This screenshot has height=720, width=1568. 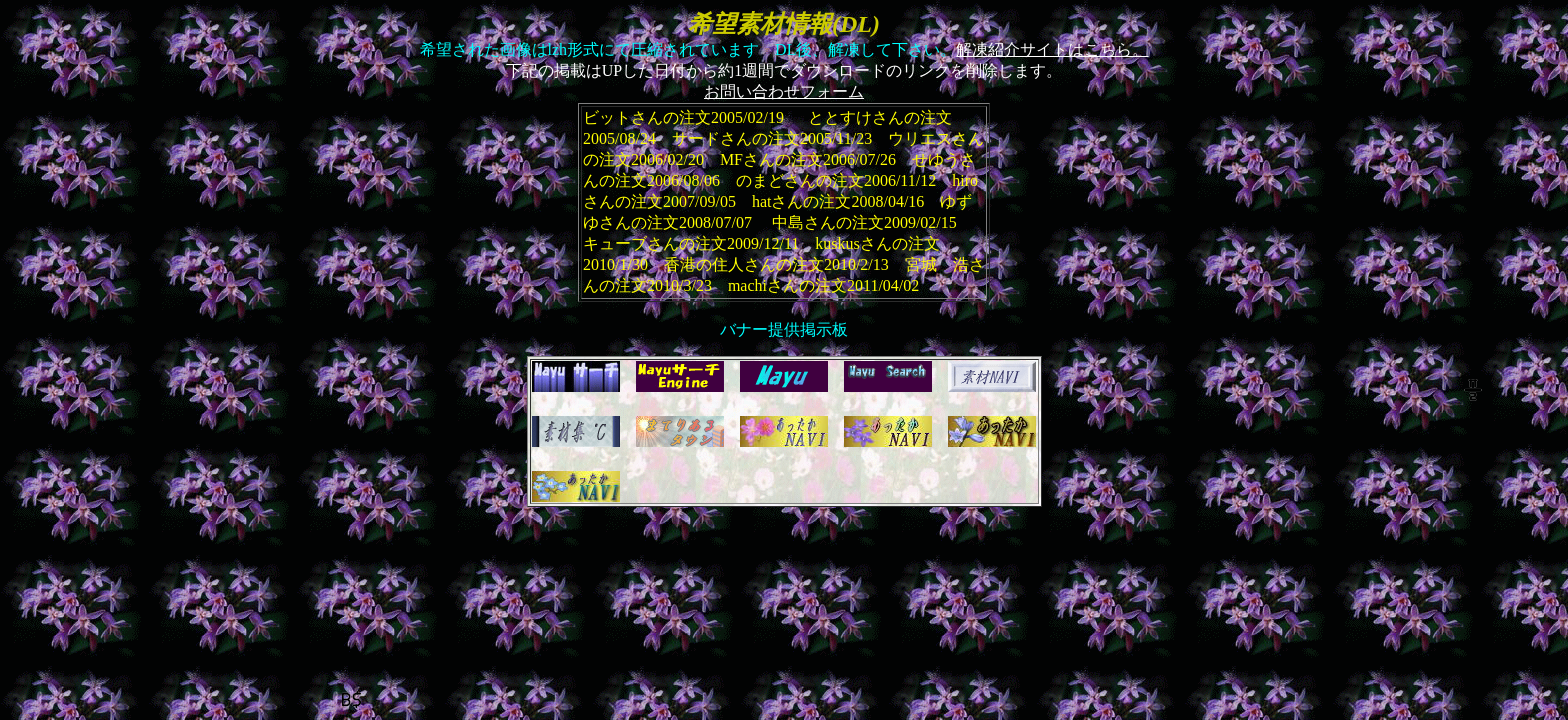 I want to click on display price in Brunei dollars, so click(x=351, y=699).